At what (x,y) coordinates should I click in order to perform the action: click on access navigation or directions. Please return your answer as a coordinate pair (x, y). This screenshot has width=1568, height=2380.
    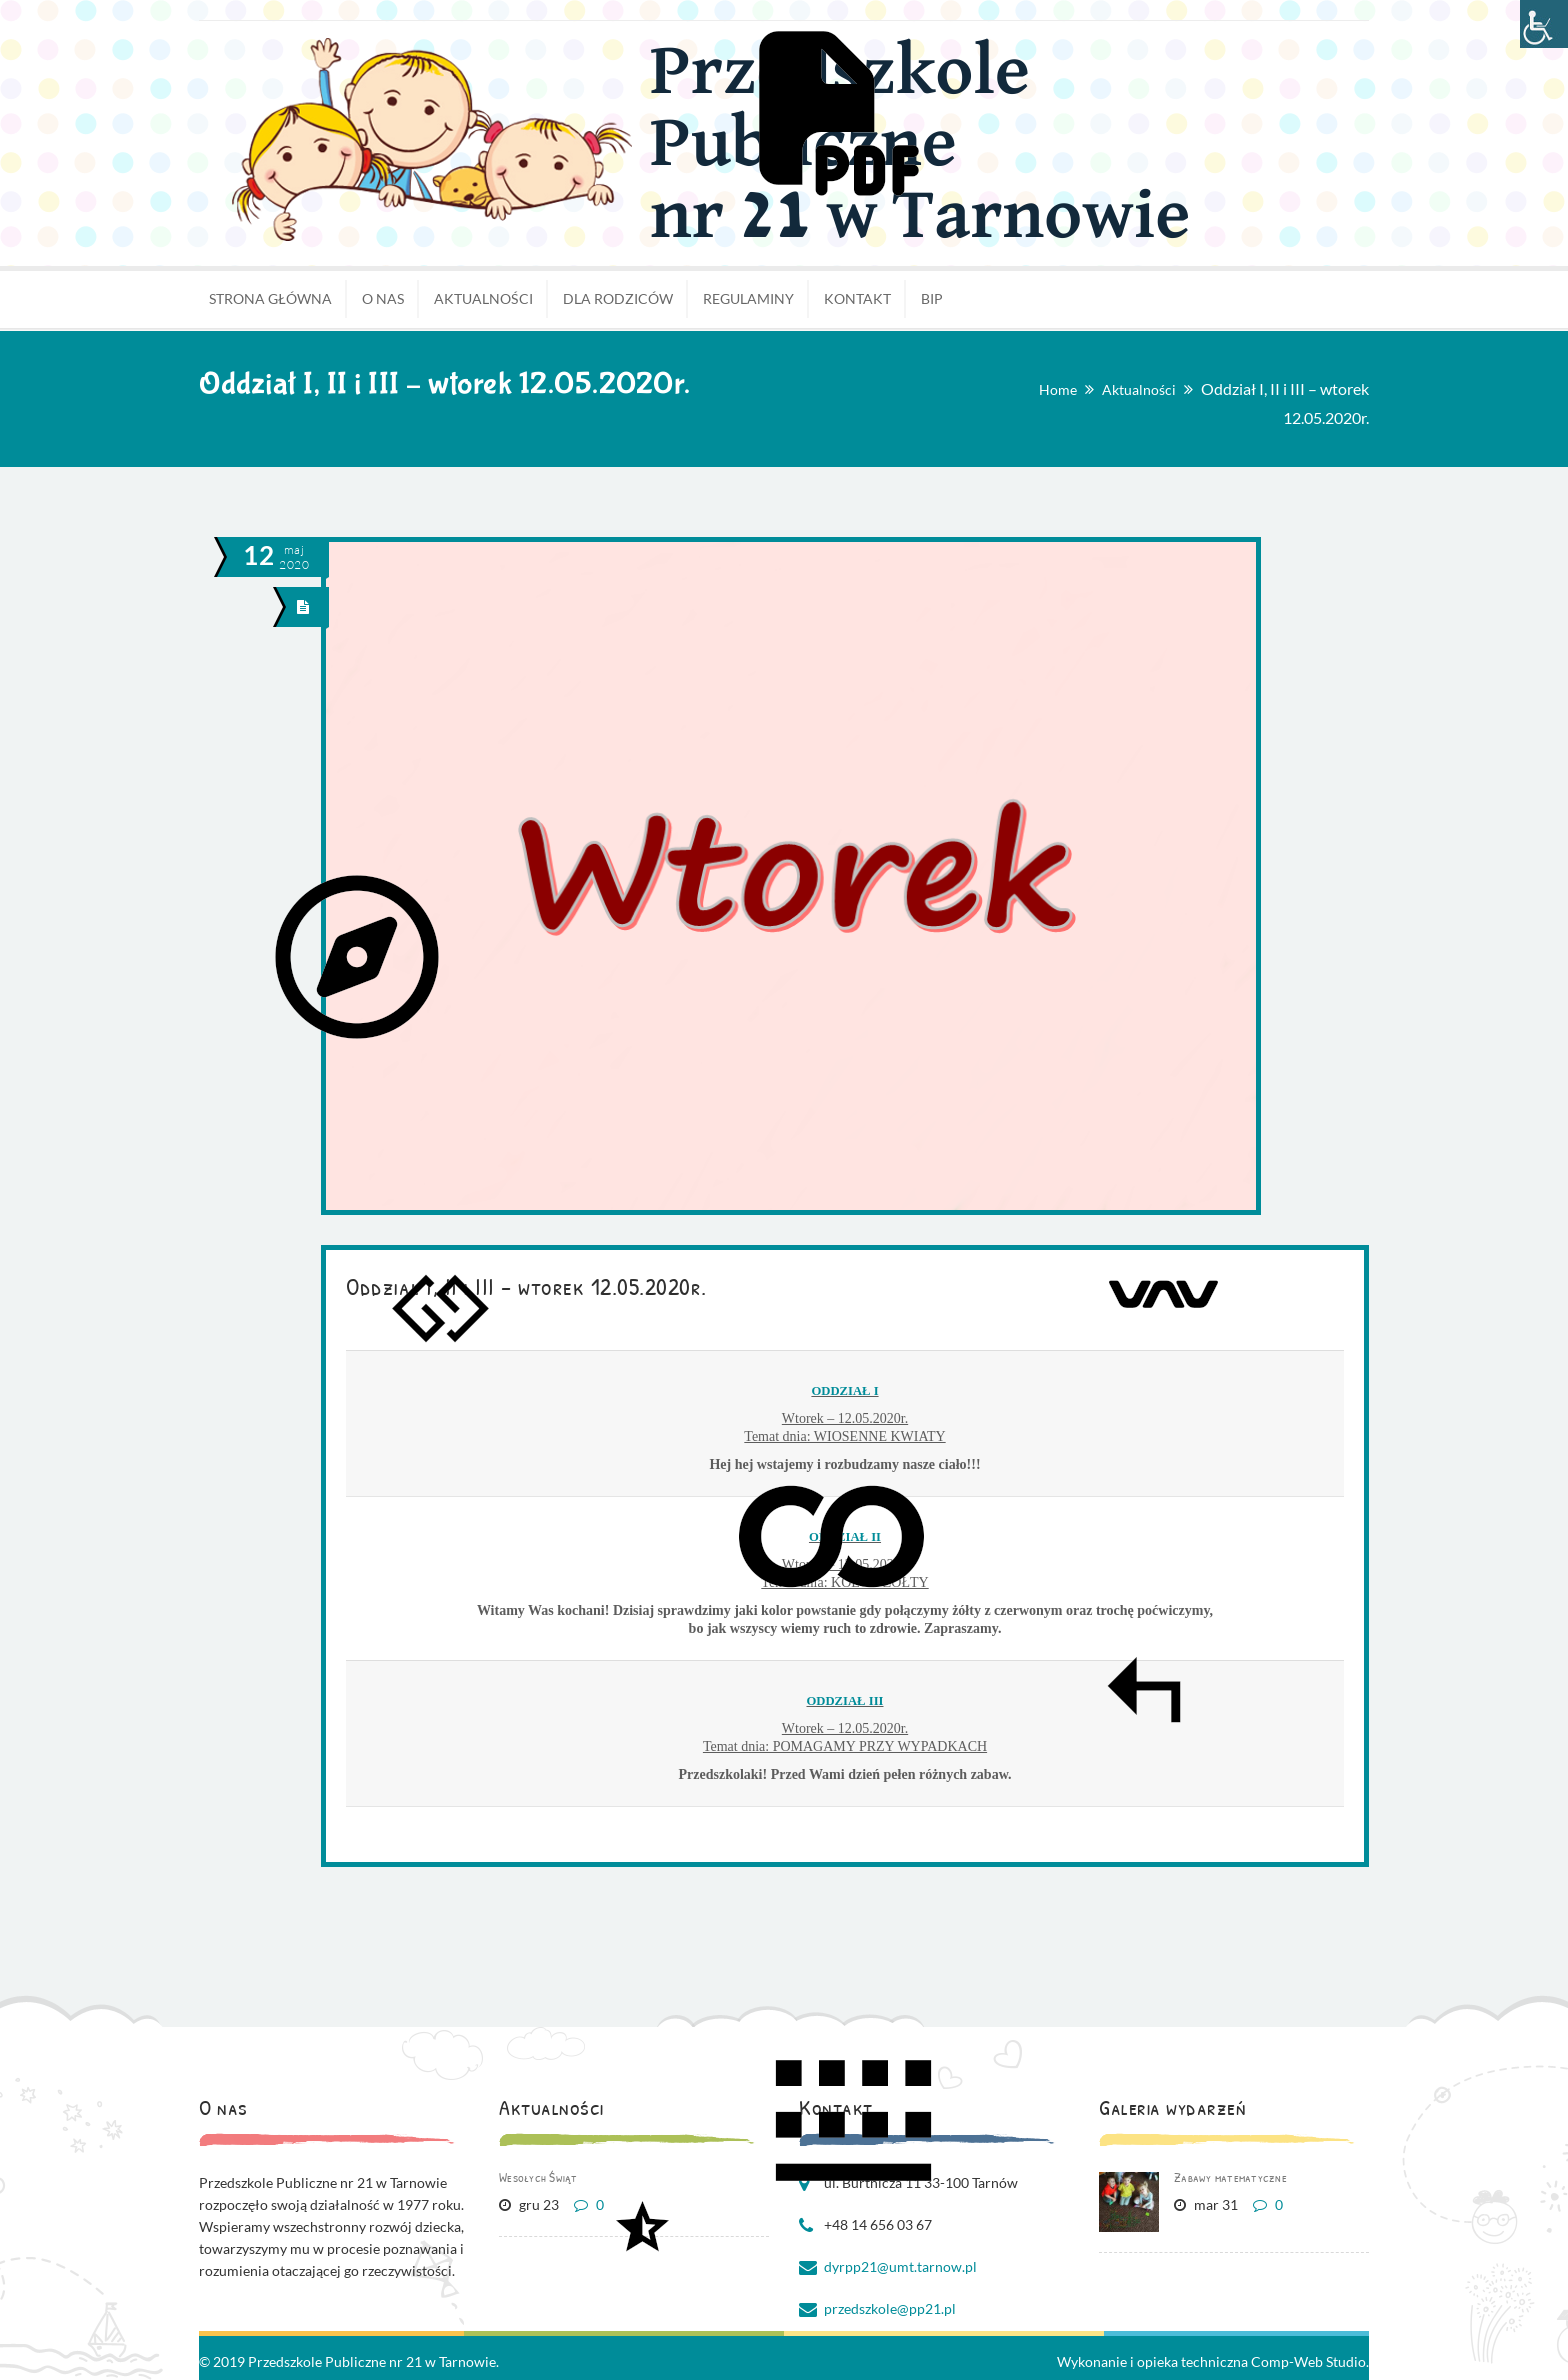
    Looking at the image, I should click on (357, 957).